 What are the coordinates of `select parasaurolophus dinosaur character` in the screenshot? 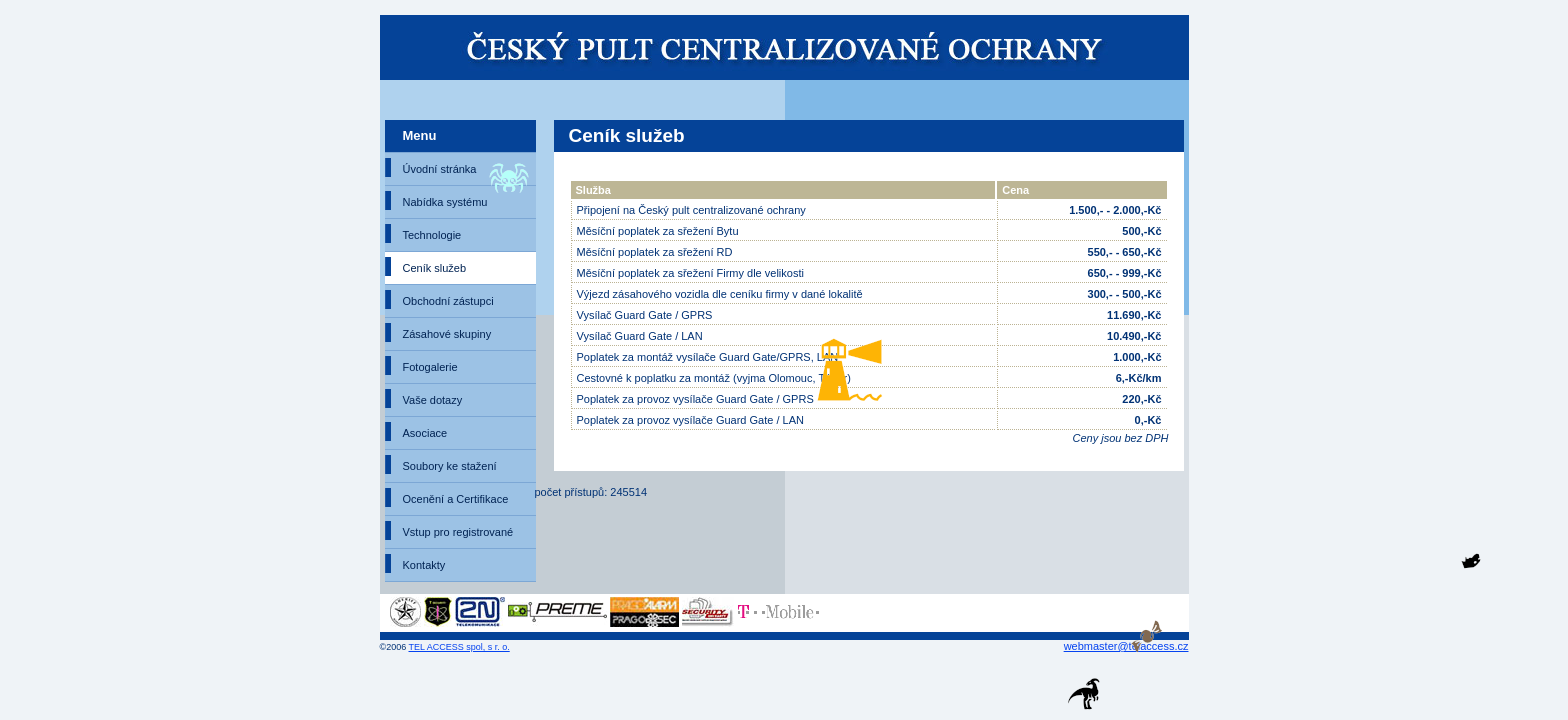 It's located at (1084, 694).